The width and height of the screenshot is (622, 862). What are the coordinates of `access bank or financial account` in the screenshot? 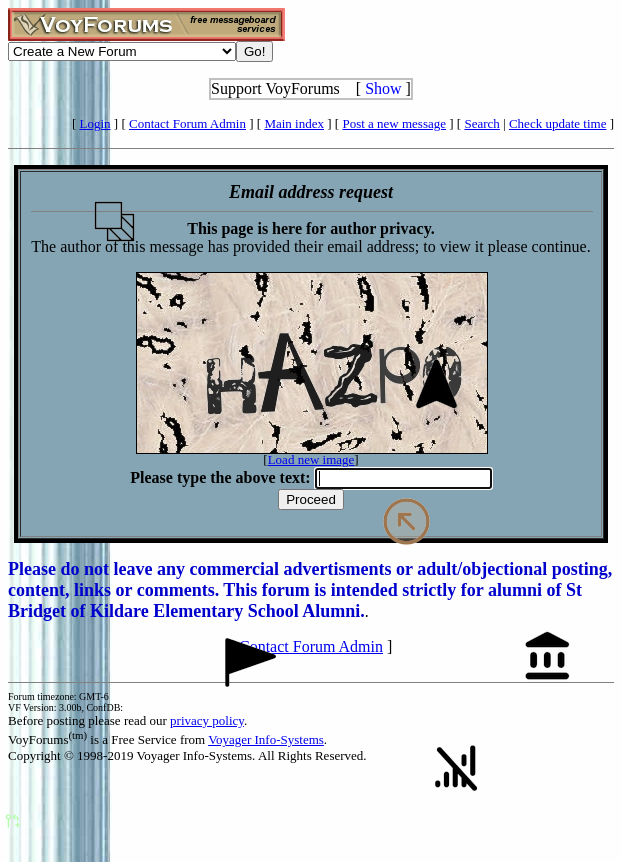 It's located at (548, 656).